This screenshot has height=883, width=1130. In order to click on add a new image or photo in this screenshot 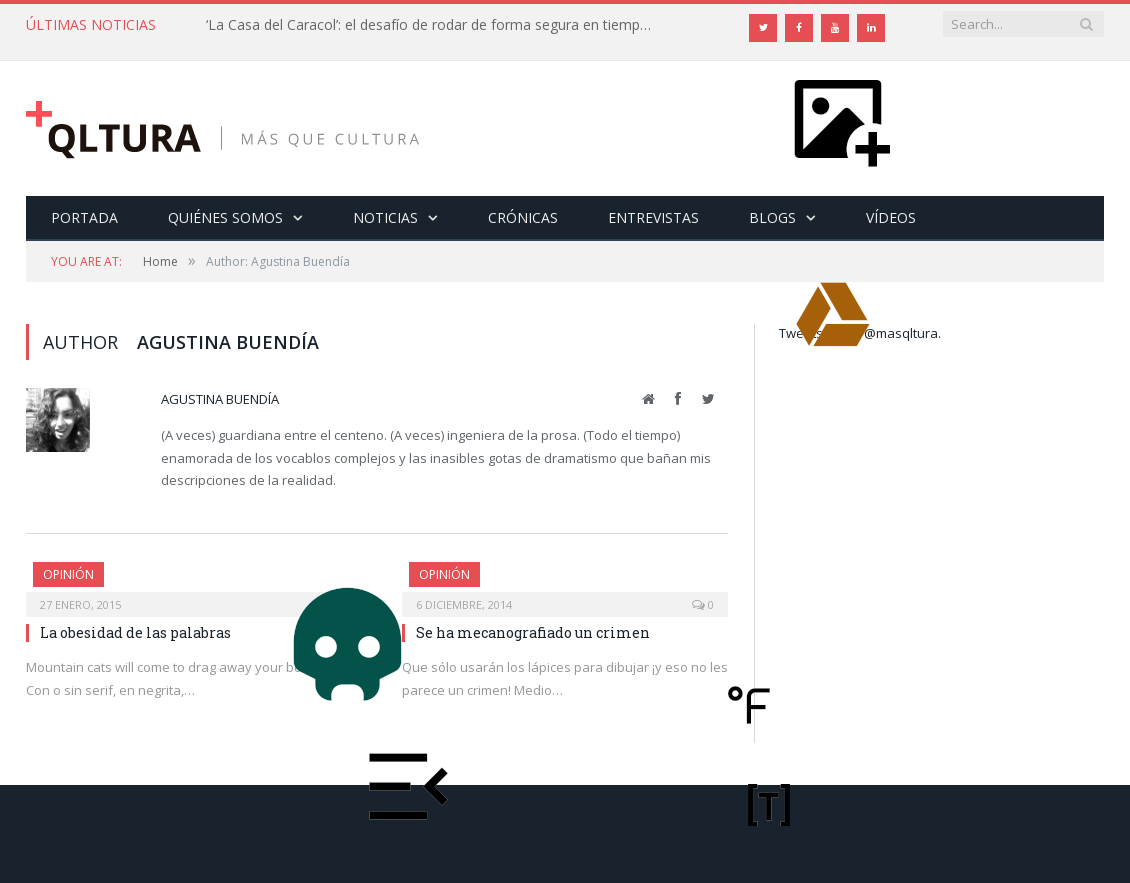, I will do `click(838, 119)`.